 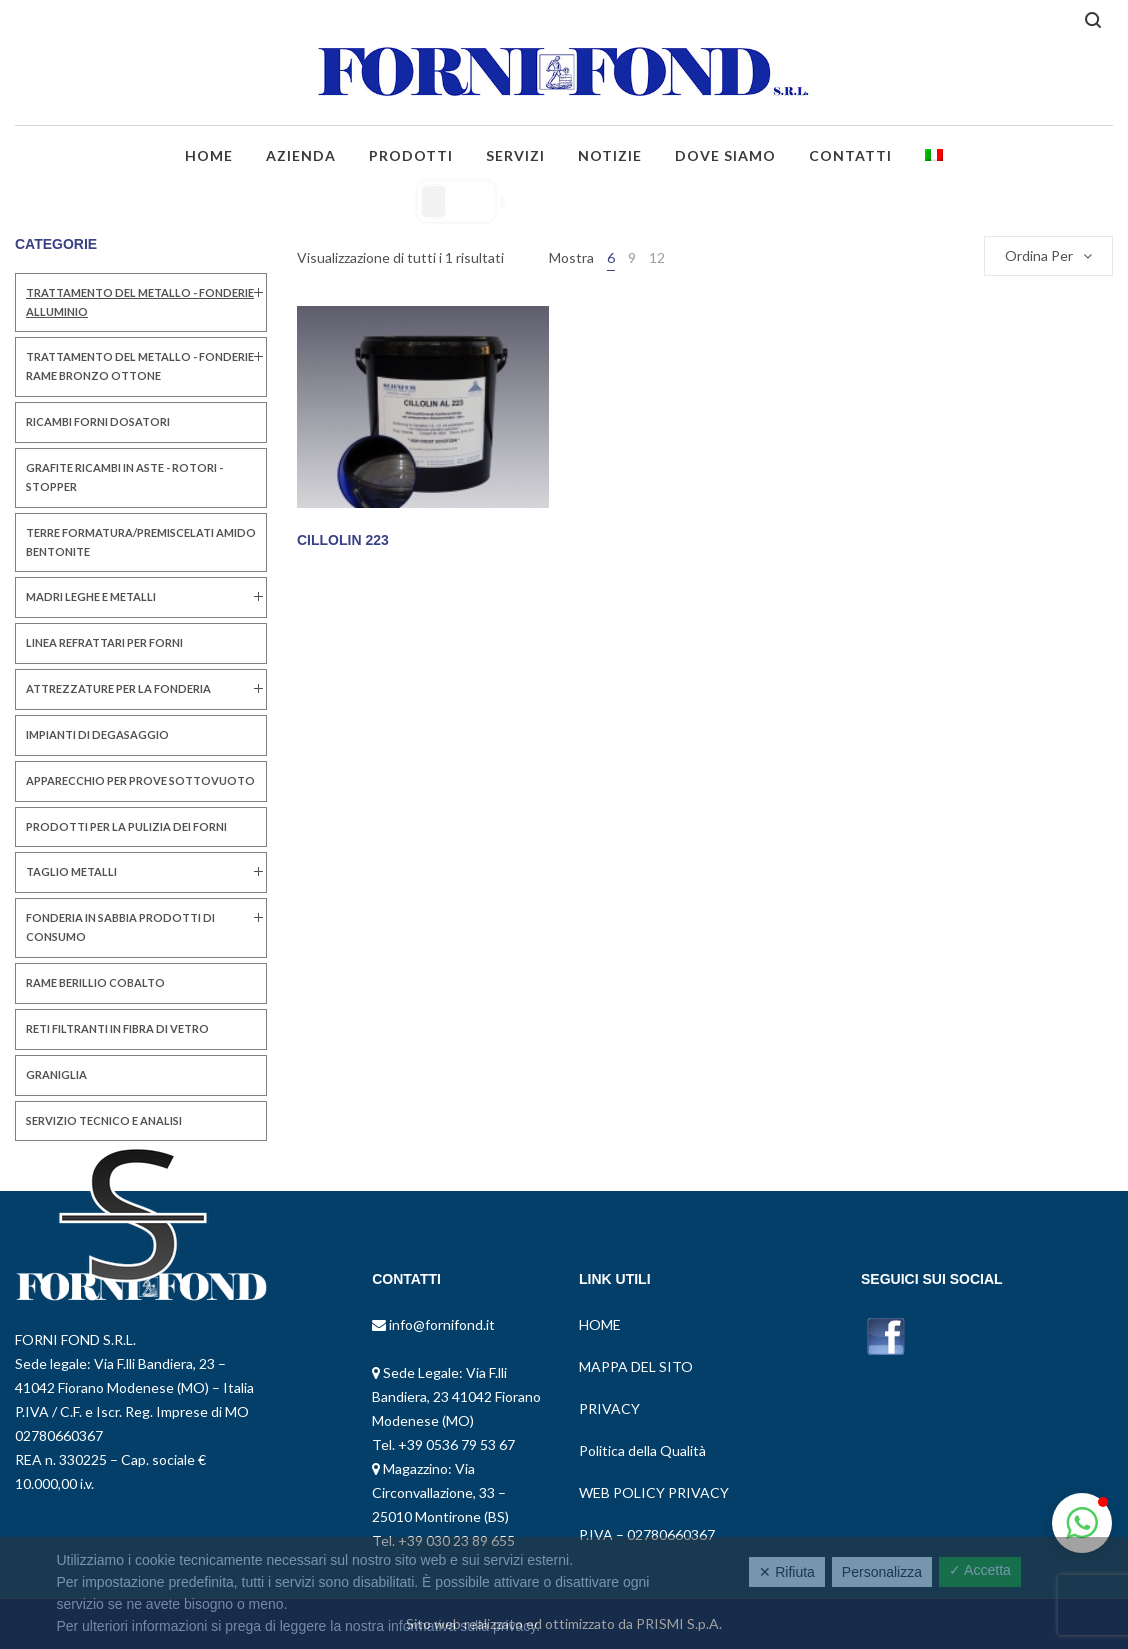 What do you see at coordinates (460, 201) in the screenshot?
I see `indicates battery level at 30%` at bounding box center [460, 201].